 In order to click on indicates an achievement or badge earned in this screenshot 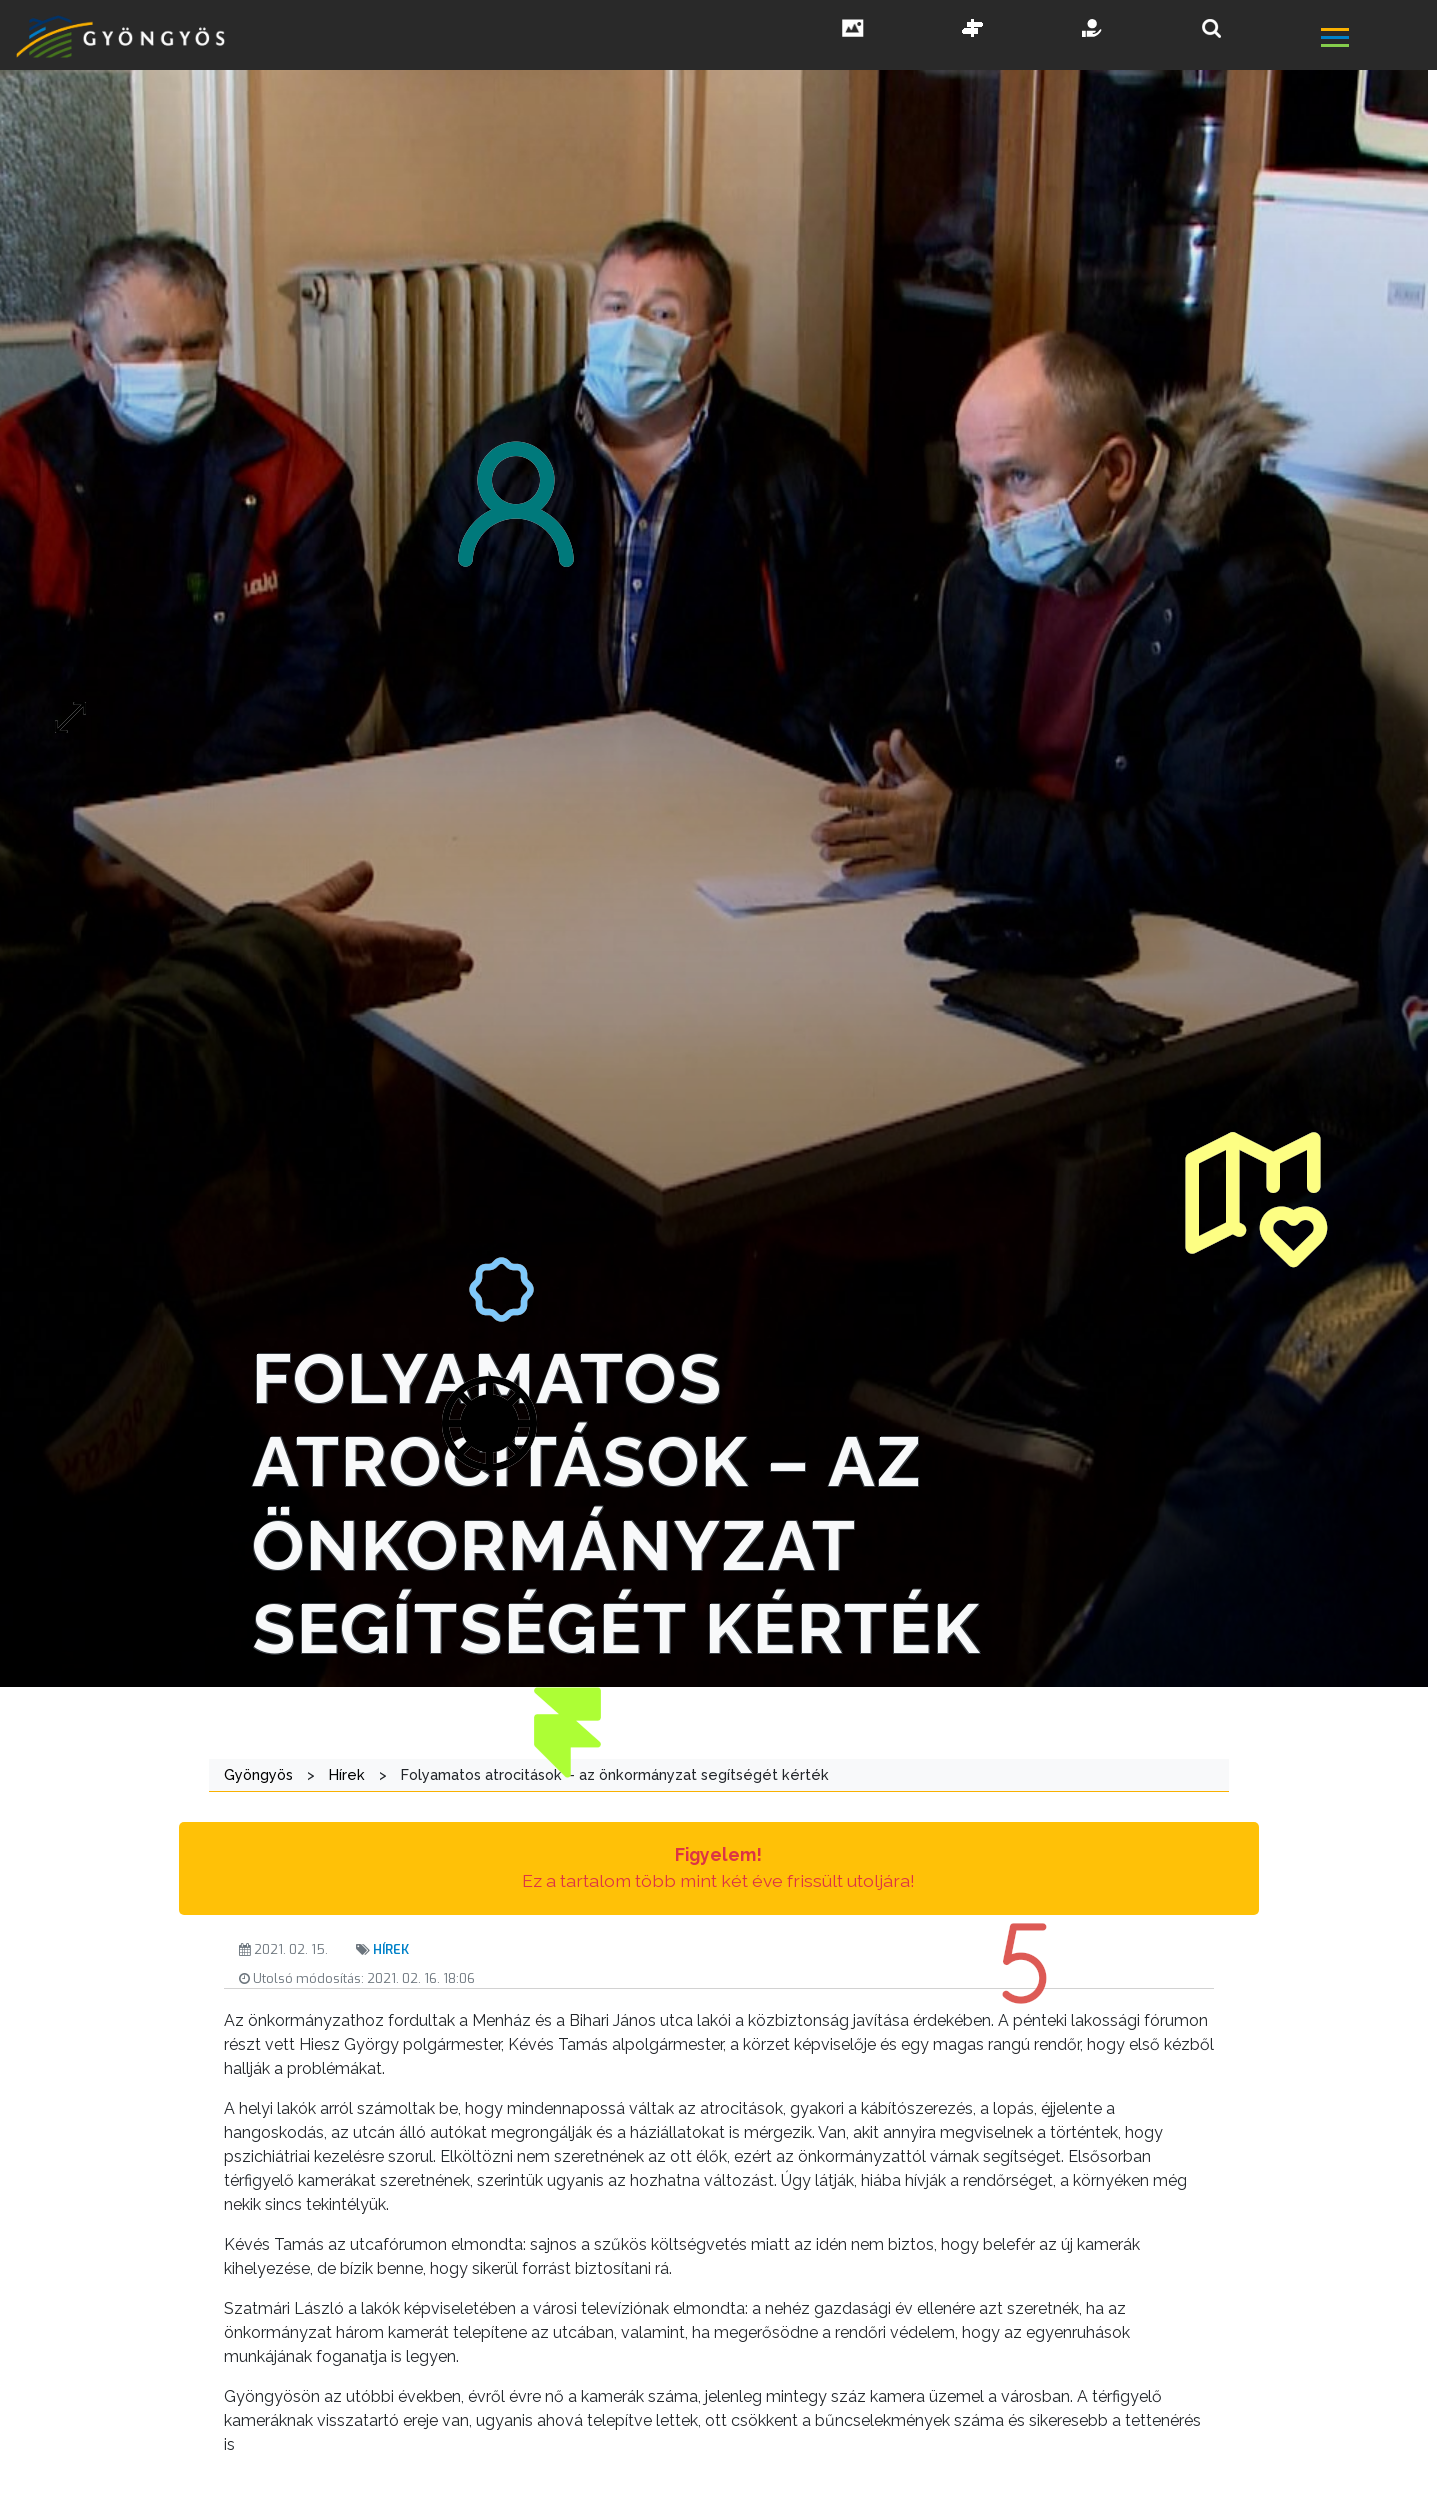, I will do `click(501, 1289)`.